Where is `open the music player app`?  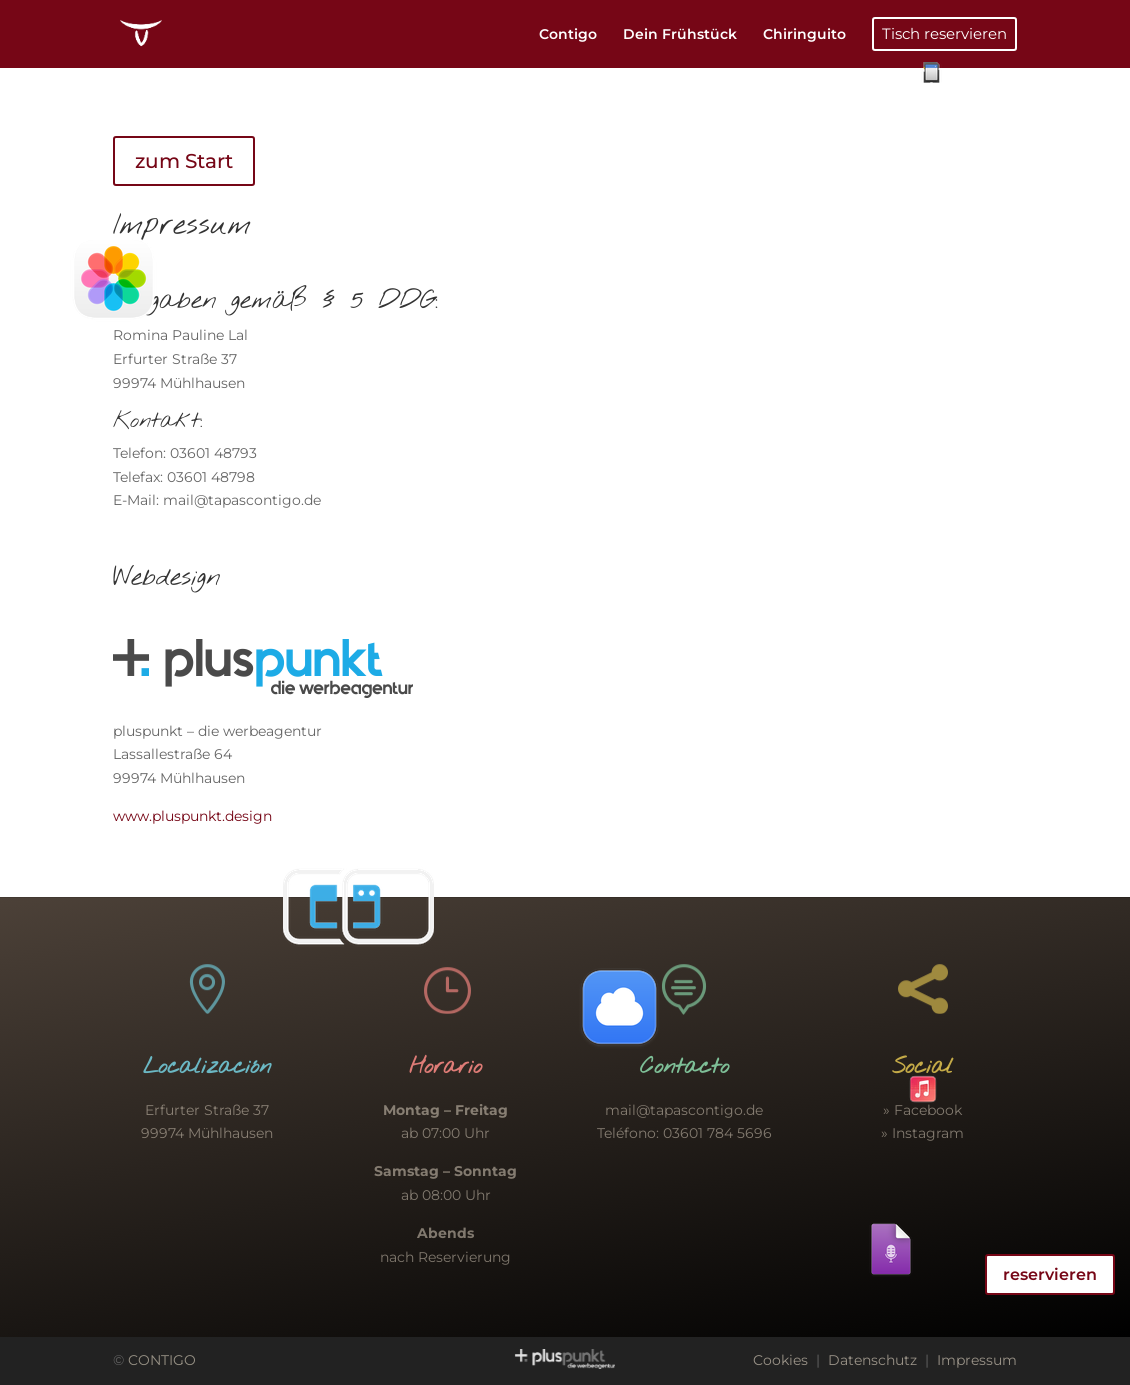
open the music player app is located at coordinates (923, 1089).